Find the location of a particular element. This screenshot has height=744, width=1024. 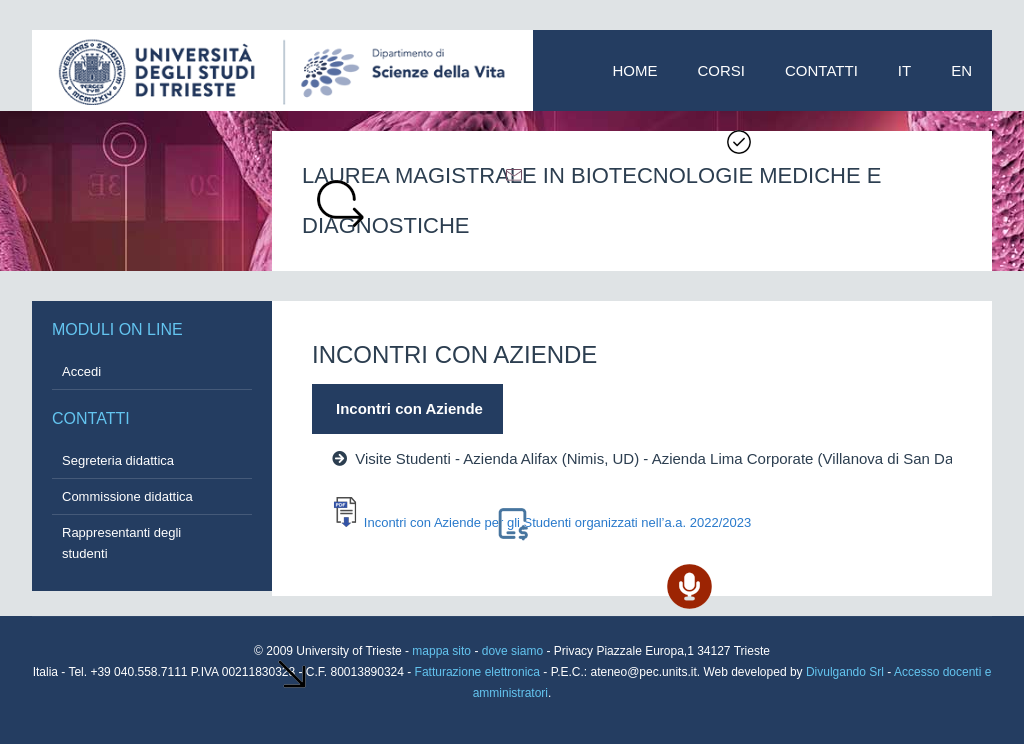

view tablet payment or pricing options is located at coordinates (512, 523).